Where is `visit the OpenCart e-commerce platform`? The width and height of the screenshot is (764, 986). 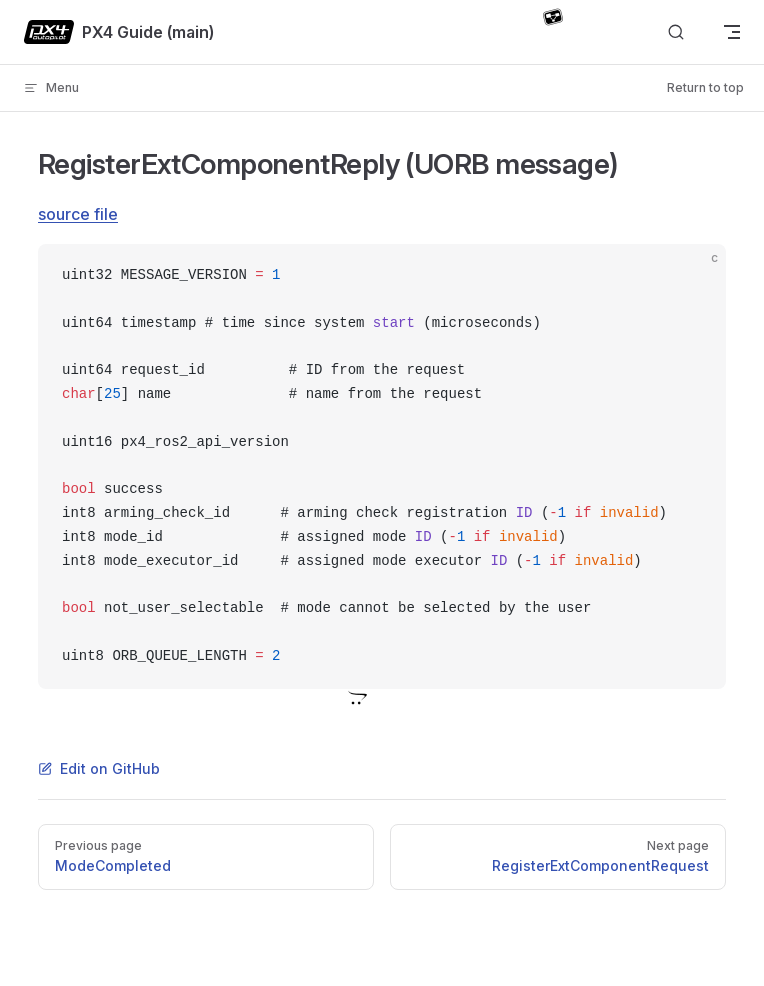
visit the OpenCart e-commerce platform is located at coordinates (357, 697).